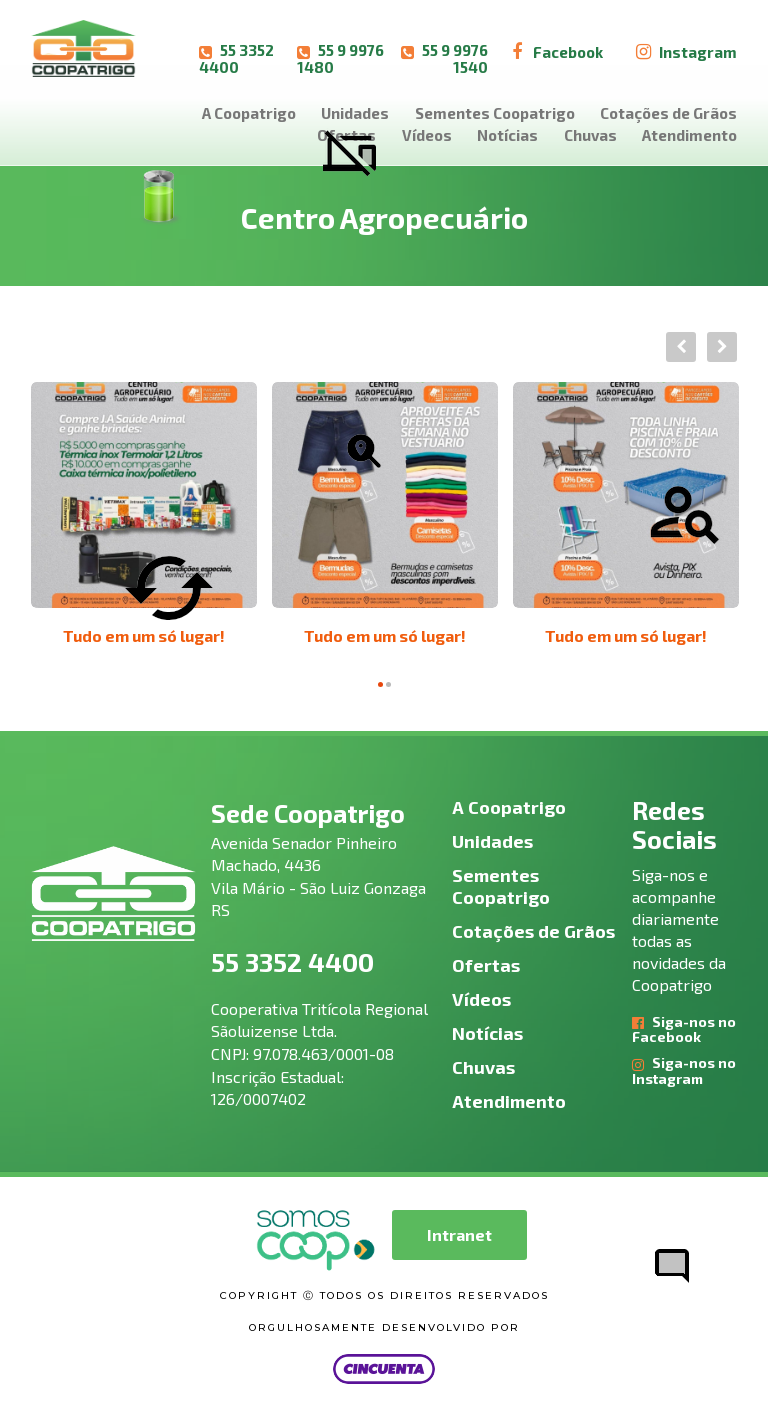  What do you see at coordinates (672, 1266) in the screenshot?
I see `open comments or discussion` at bounding box center [672, 1266].